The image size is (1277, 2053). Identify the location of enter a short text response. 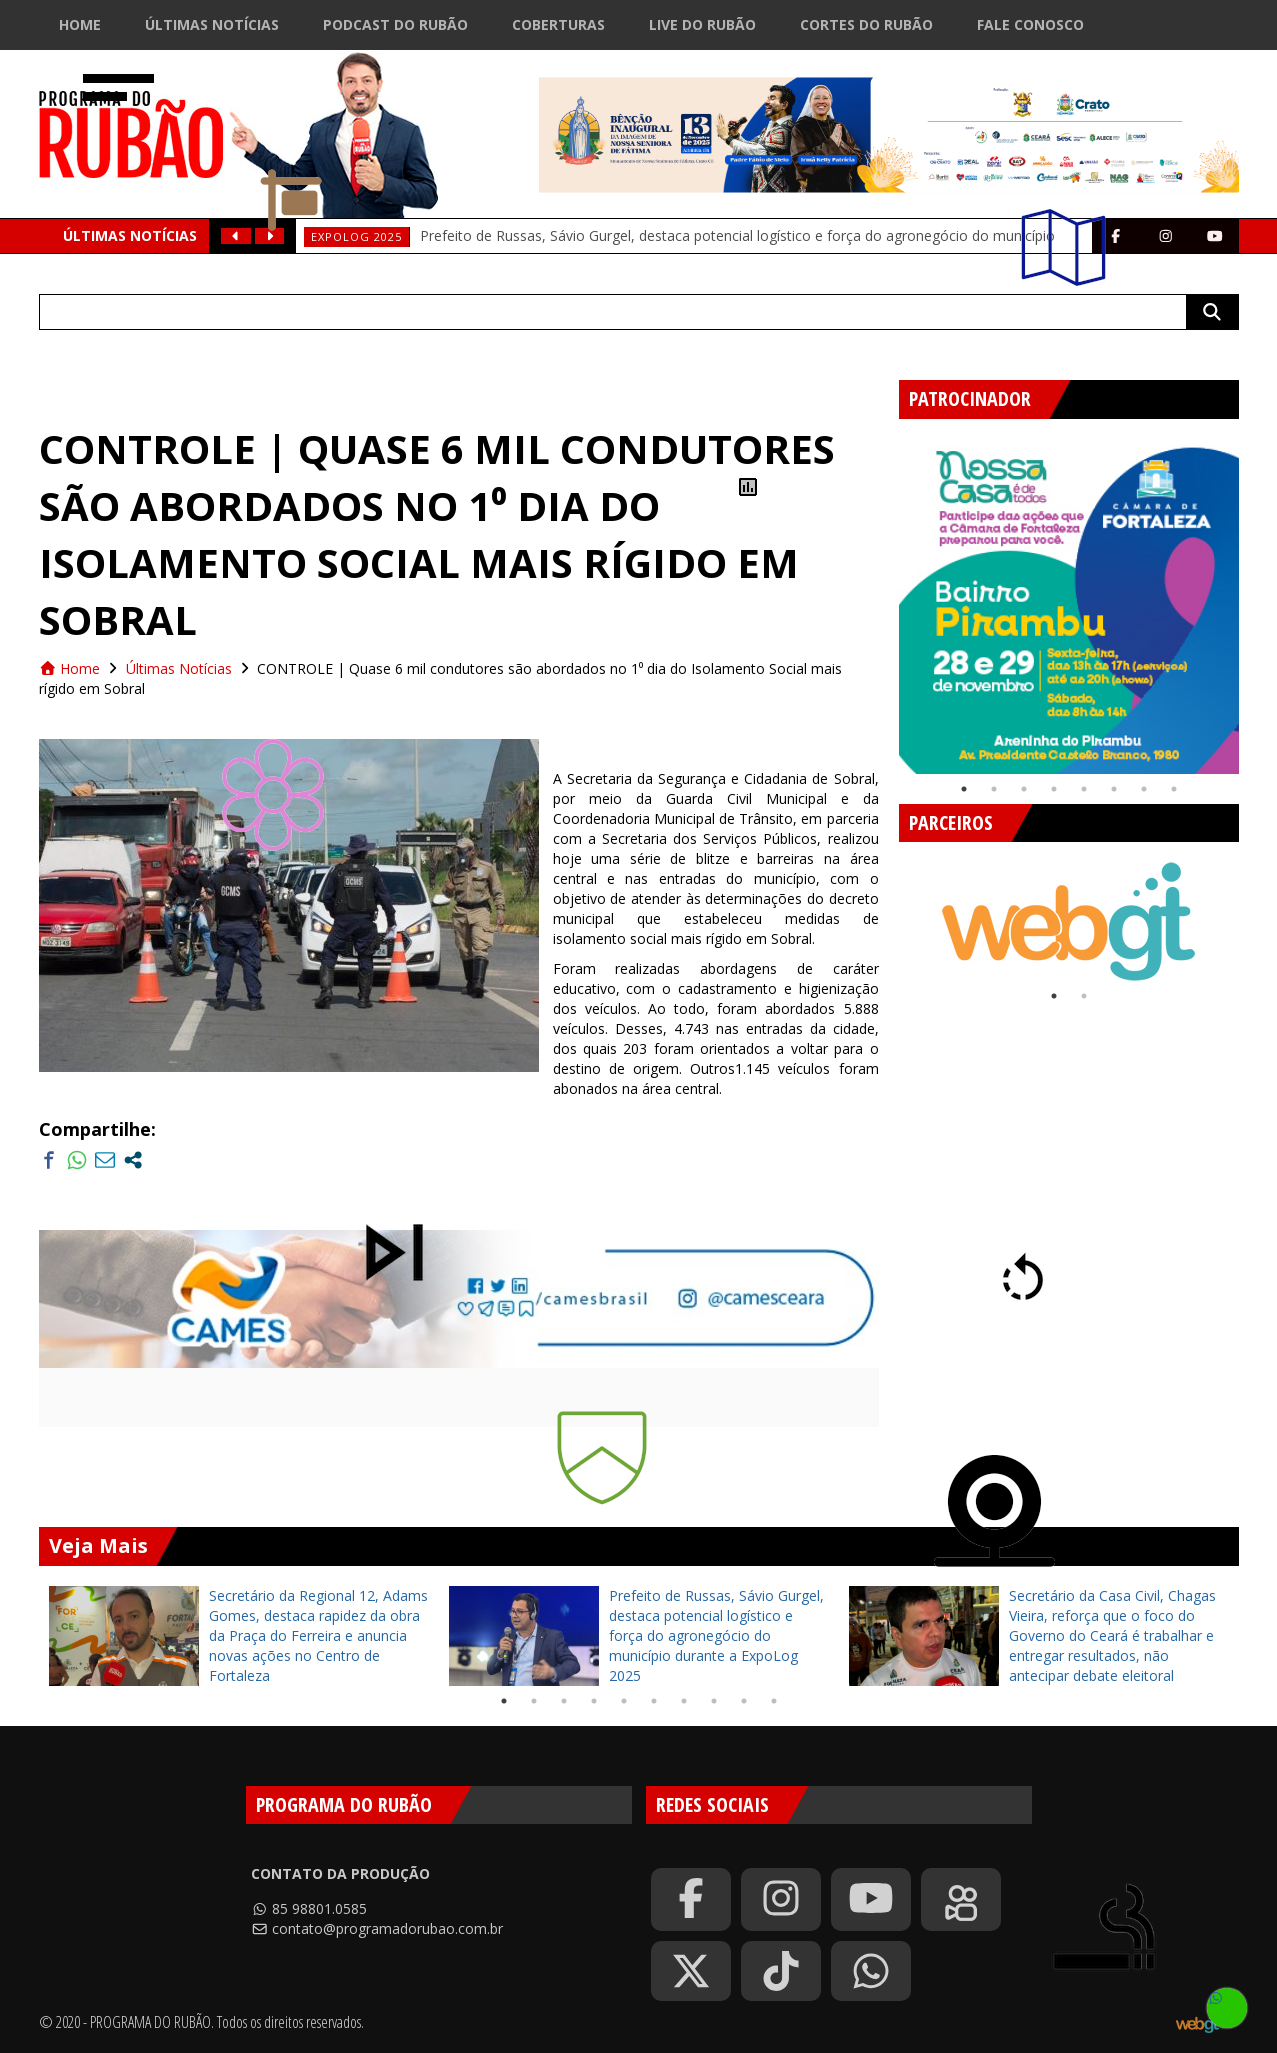
(118, 87).